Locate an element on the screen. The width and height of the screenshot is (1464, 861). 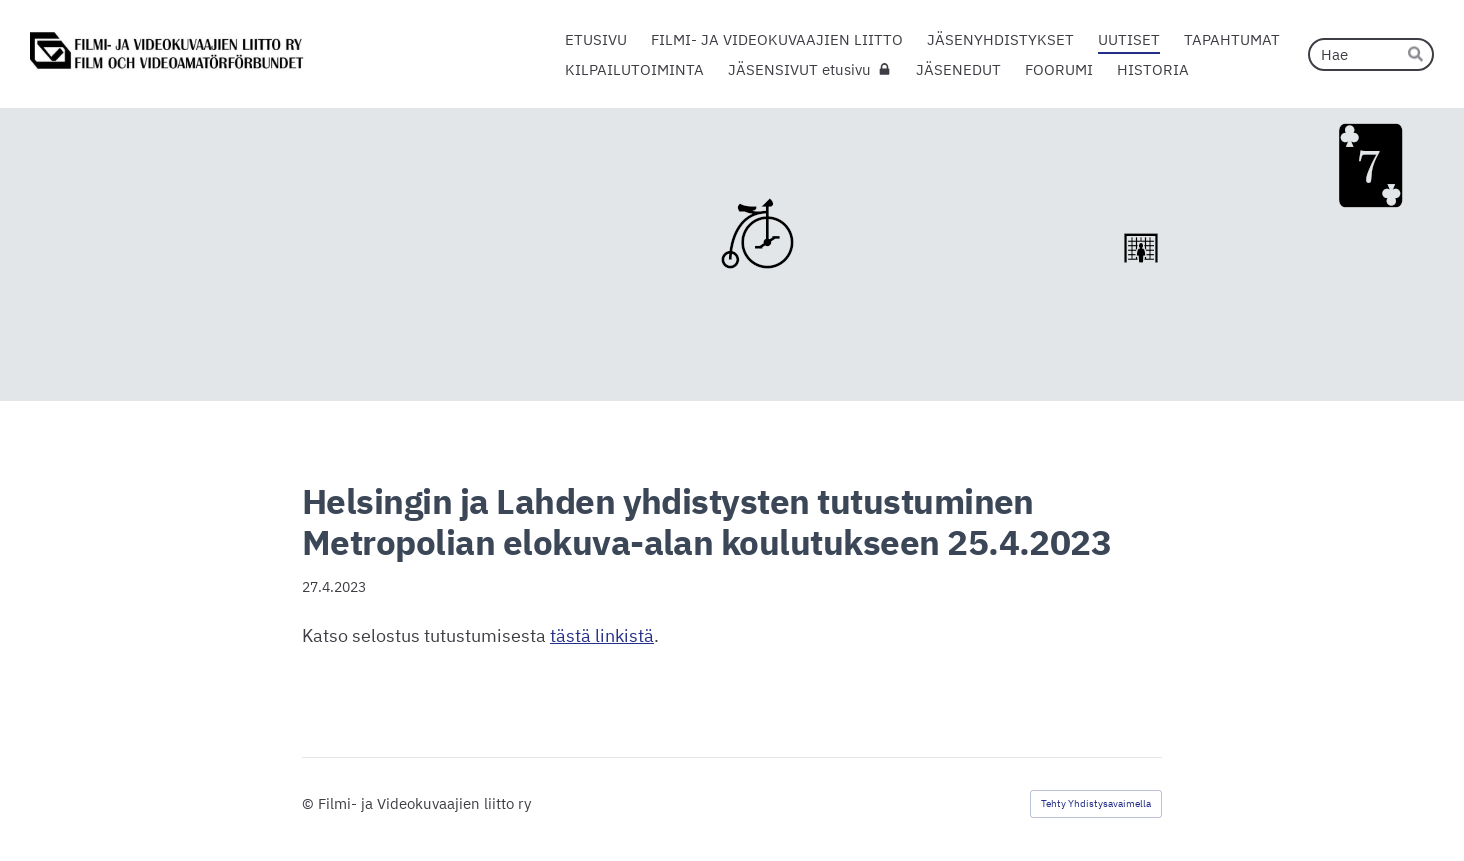
select goalkeeper position in team lineup is located at coordinates (1141, 246).